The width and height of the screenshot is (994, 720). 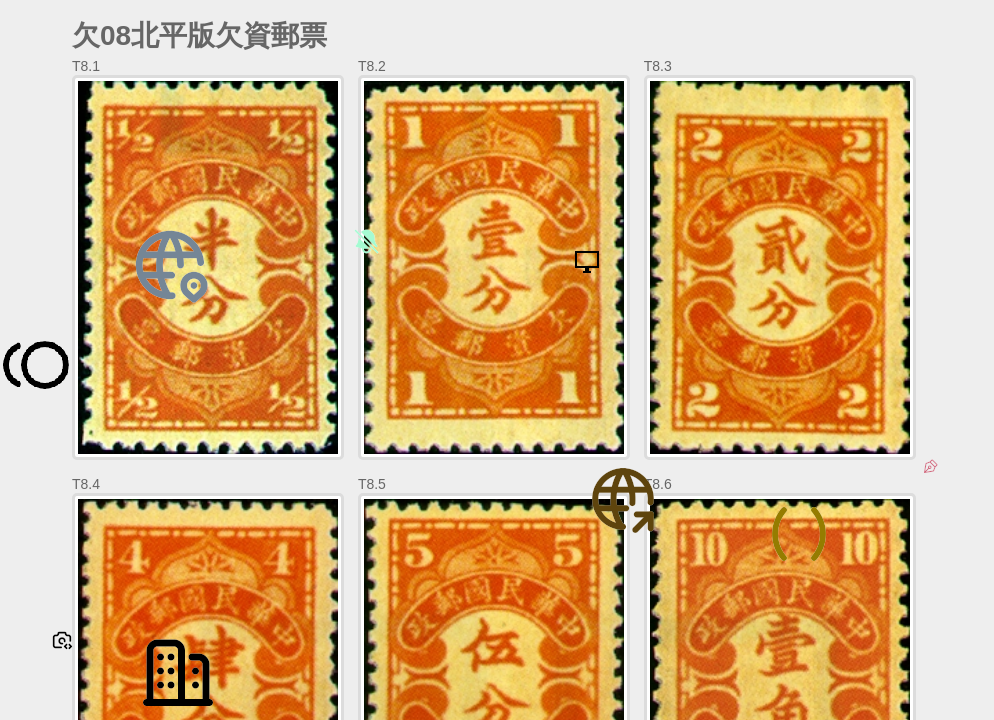 I want to click on share content to the web, so click(x=623, y=499).